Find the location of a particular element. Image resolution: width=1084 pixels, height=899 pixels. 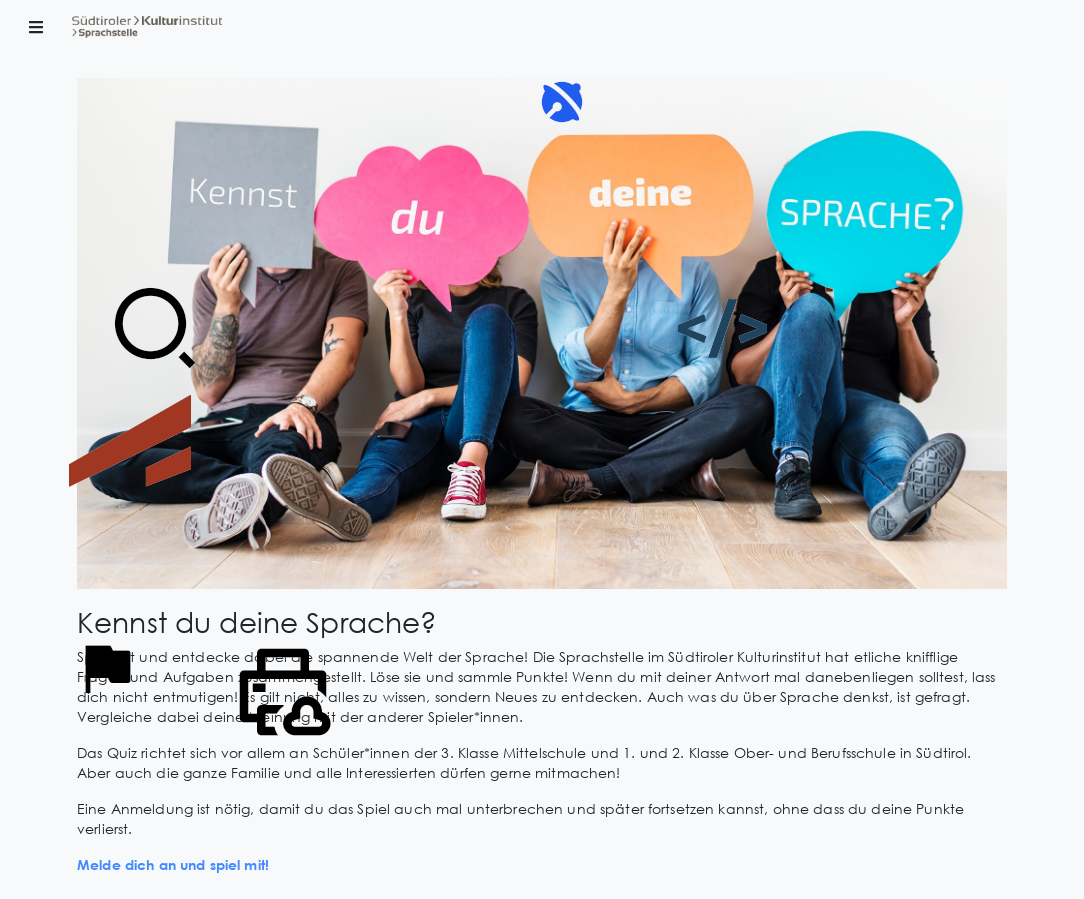

connect printer to cloud storage is located at coordinates (283, 692).